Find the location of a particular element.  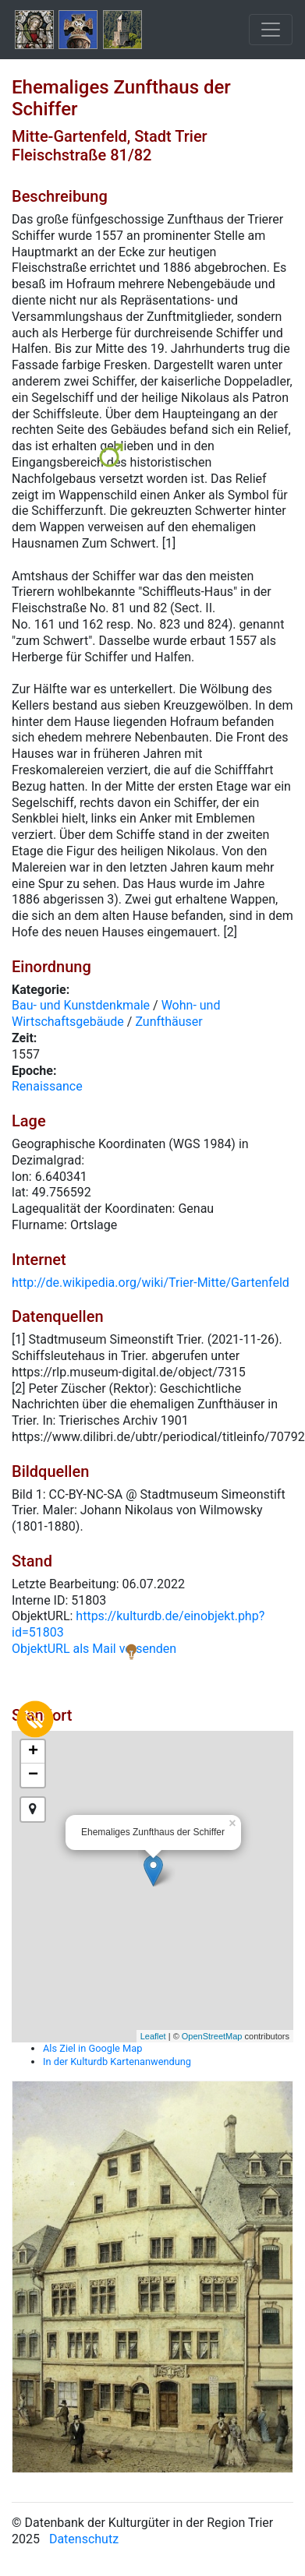

remove from favorites is located at coordinates (35, 1719).